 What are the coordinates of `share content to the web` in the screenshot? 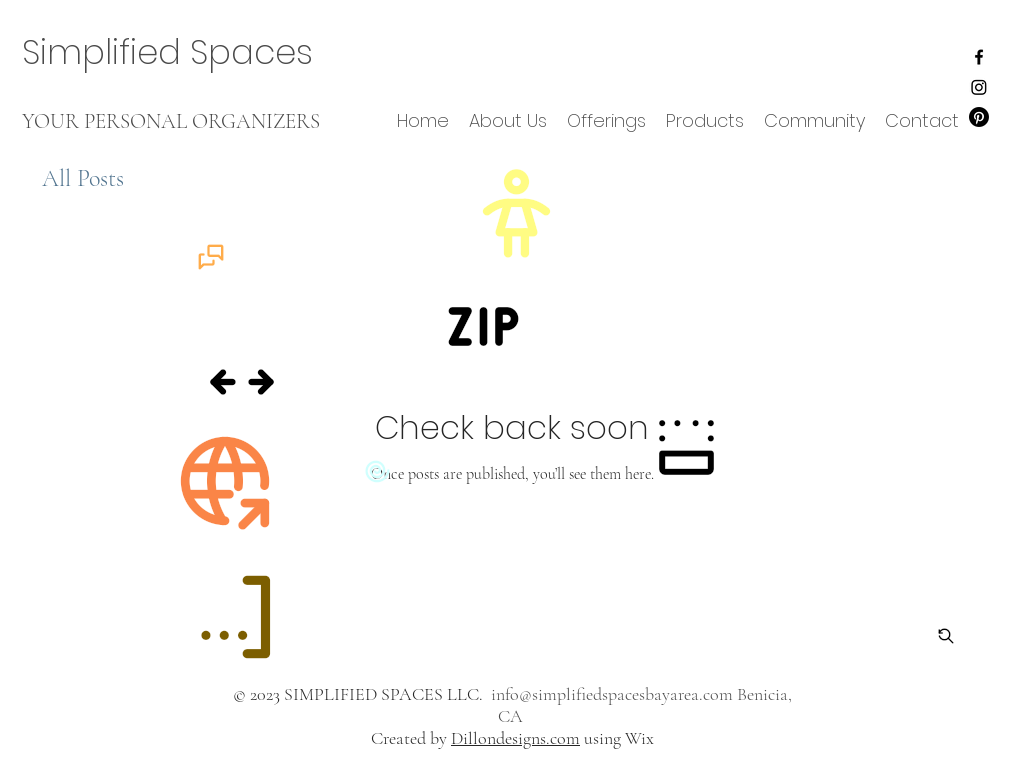 It's located at (225, 481).